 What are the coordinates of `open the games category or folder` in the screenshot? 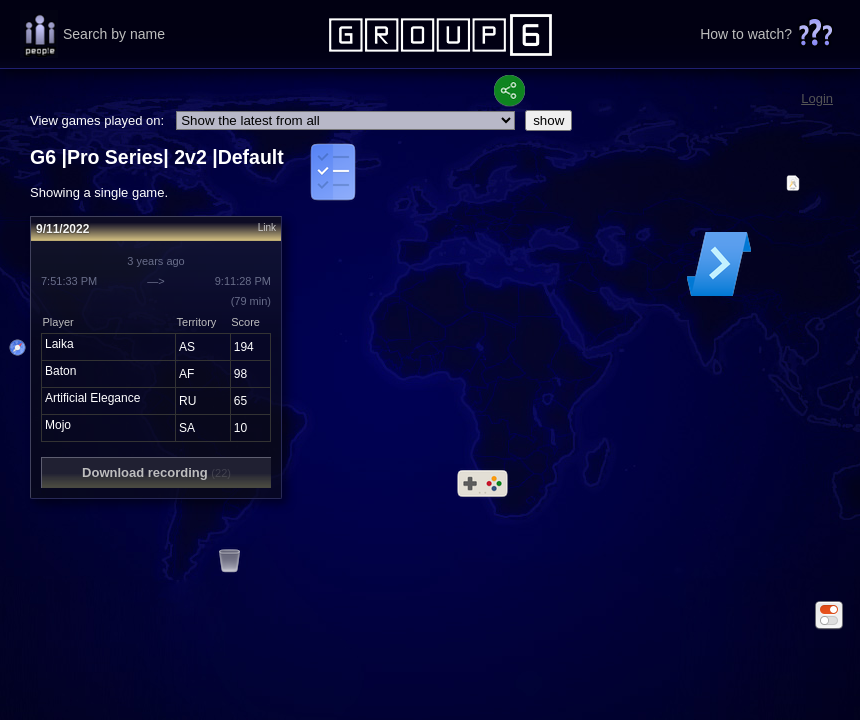 It's located at (482, 483).